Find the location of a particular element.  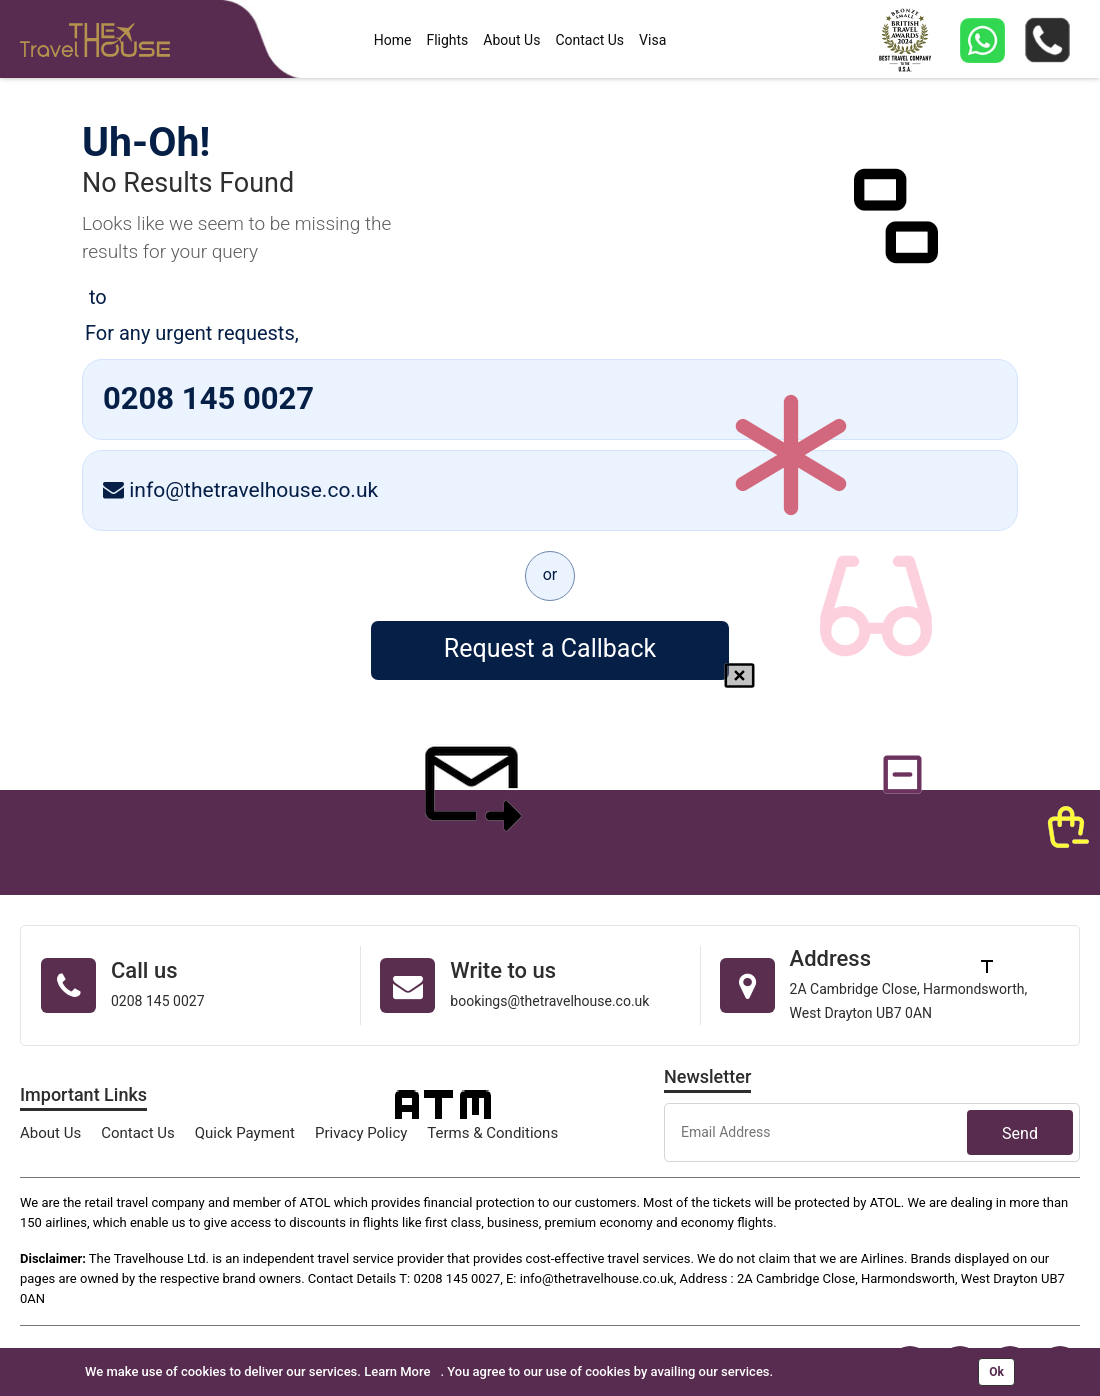

remove or delete an item is located at coordinates (902, 774).